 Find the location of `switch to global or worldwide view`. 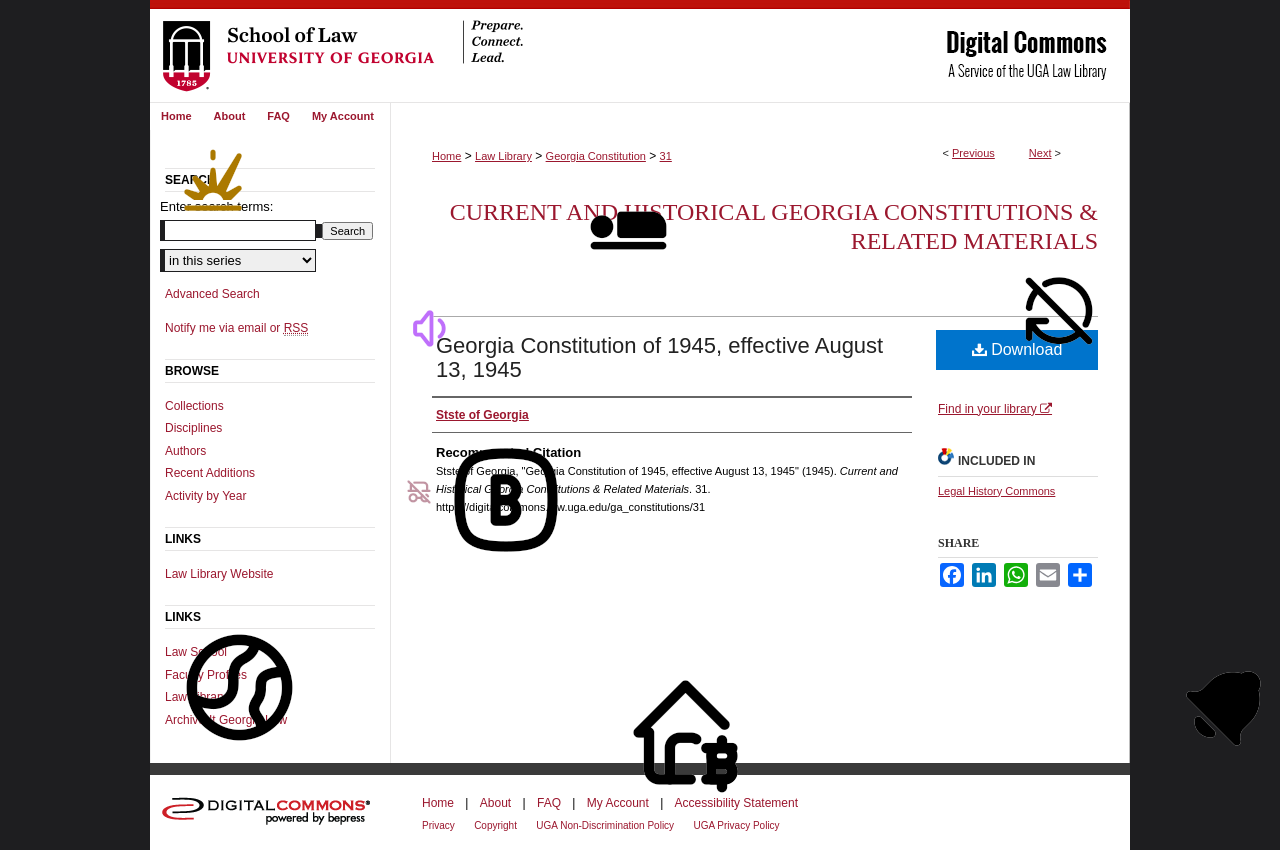

switch to global or worldwide view is located at coordinates (239, 687).